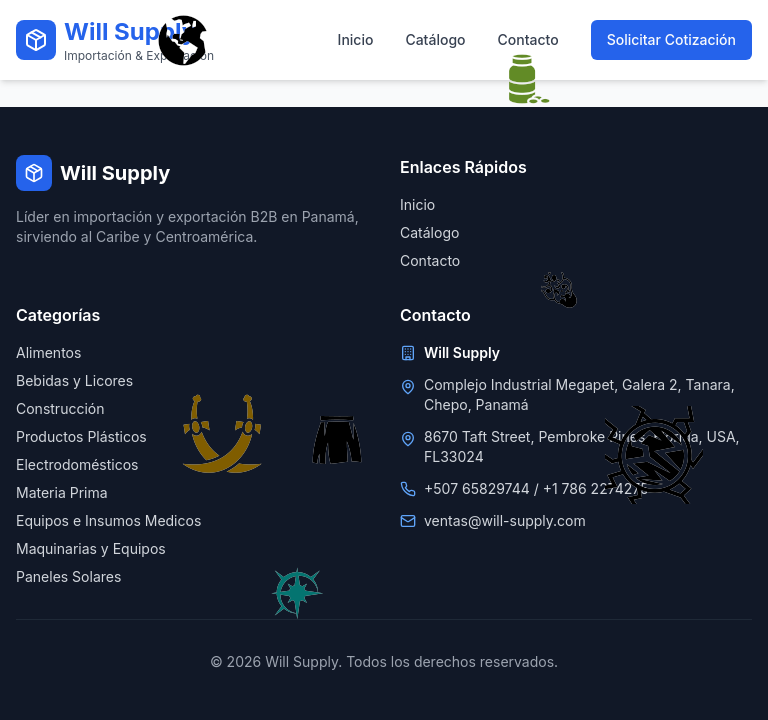  Describe the element at coordinates (527, 79) in the screenshot. I see `view medication or prescription details` at that location.